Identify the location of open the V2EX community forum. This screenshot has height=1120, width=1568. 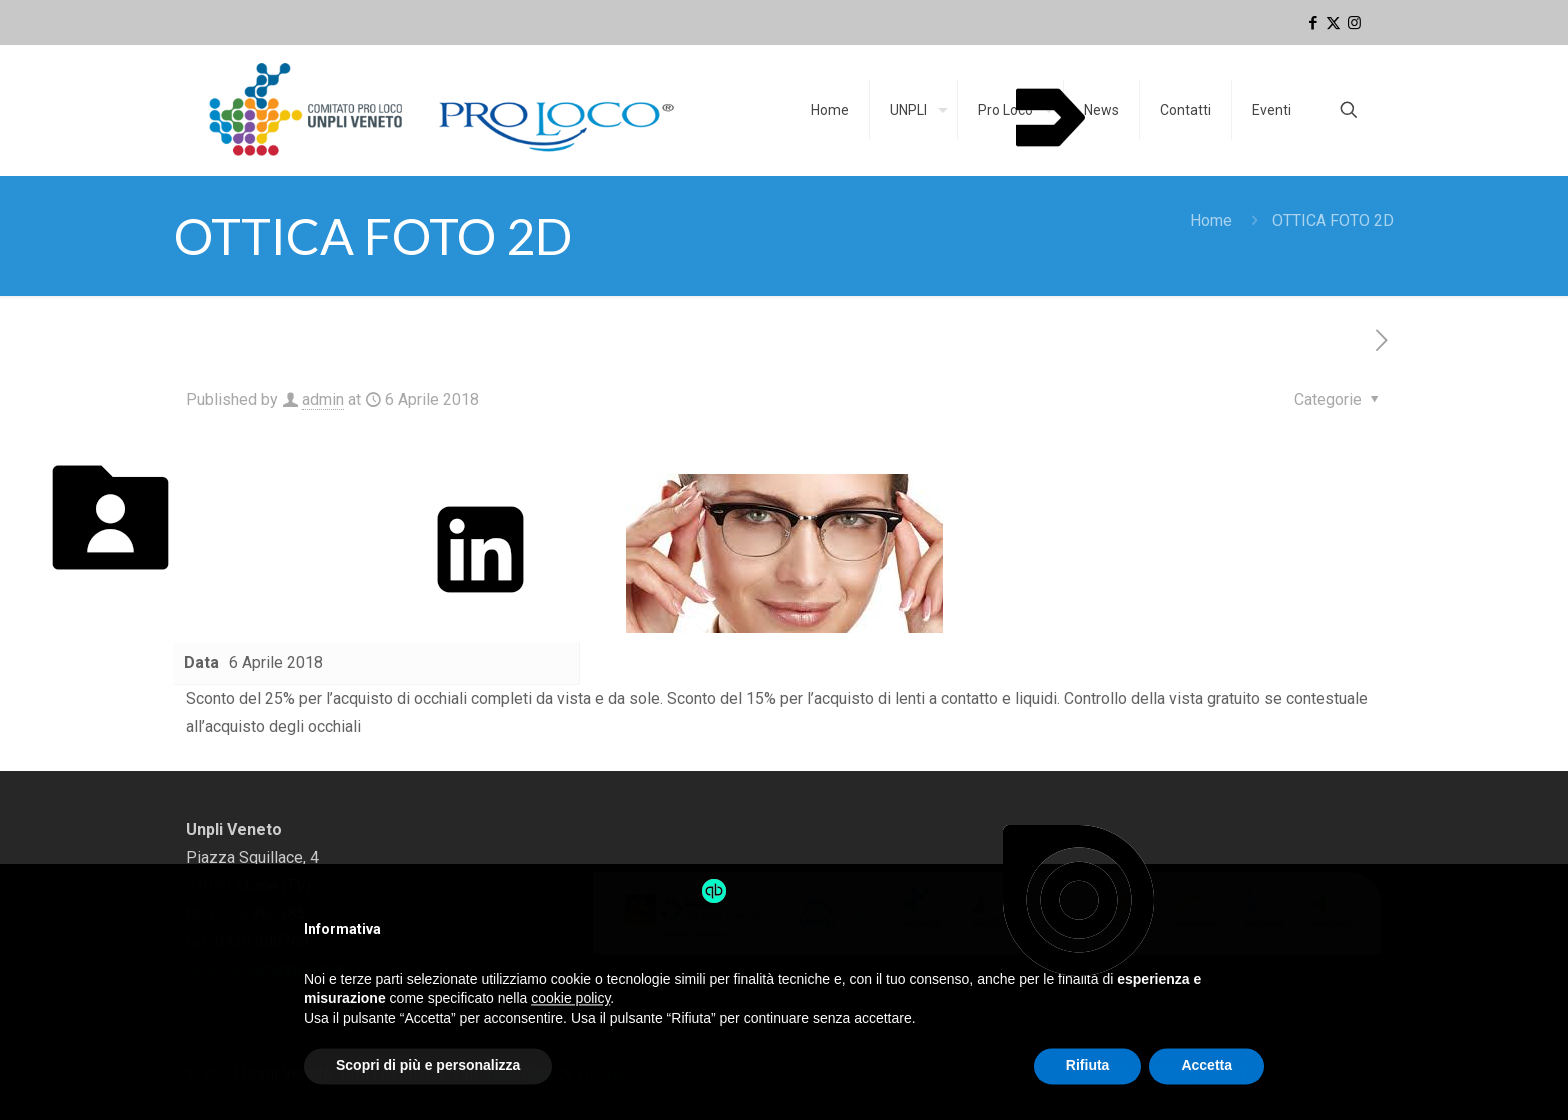
(1050, 117).